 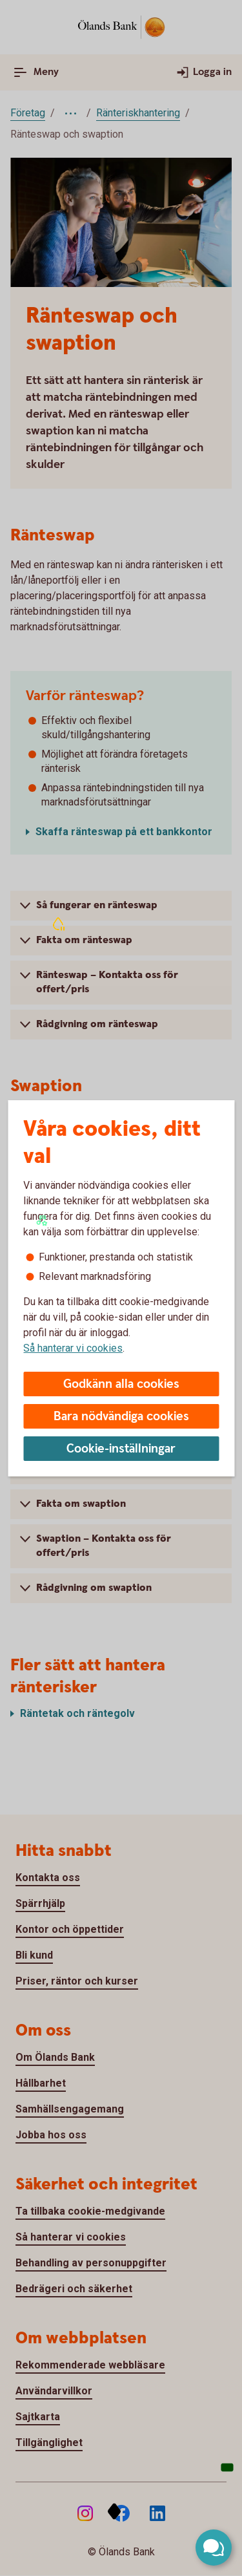 What do you see at coordinates (114, 2511) in the screenshot?
I see `premium or pro feature indicator` at bounding box center [114, 2511].